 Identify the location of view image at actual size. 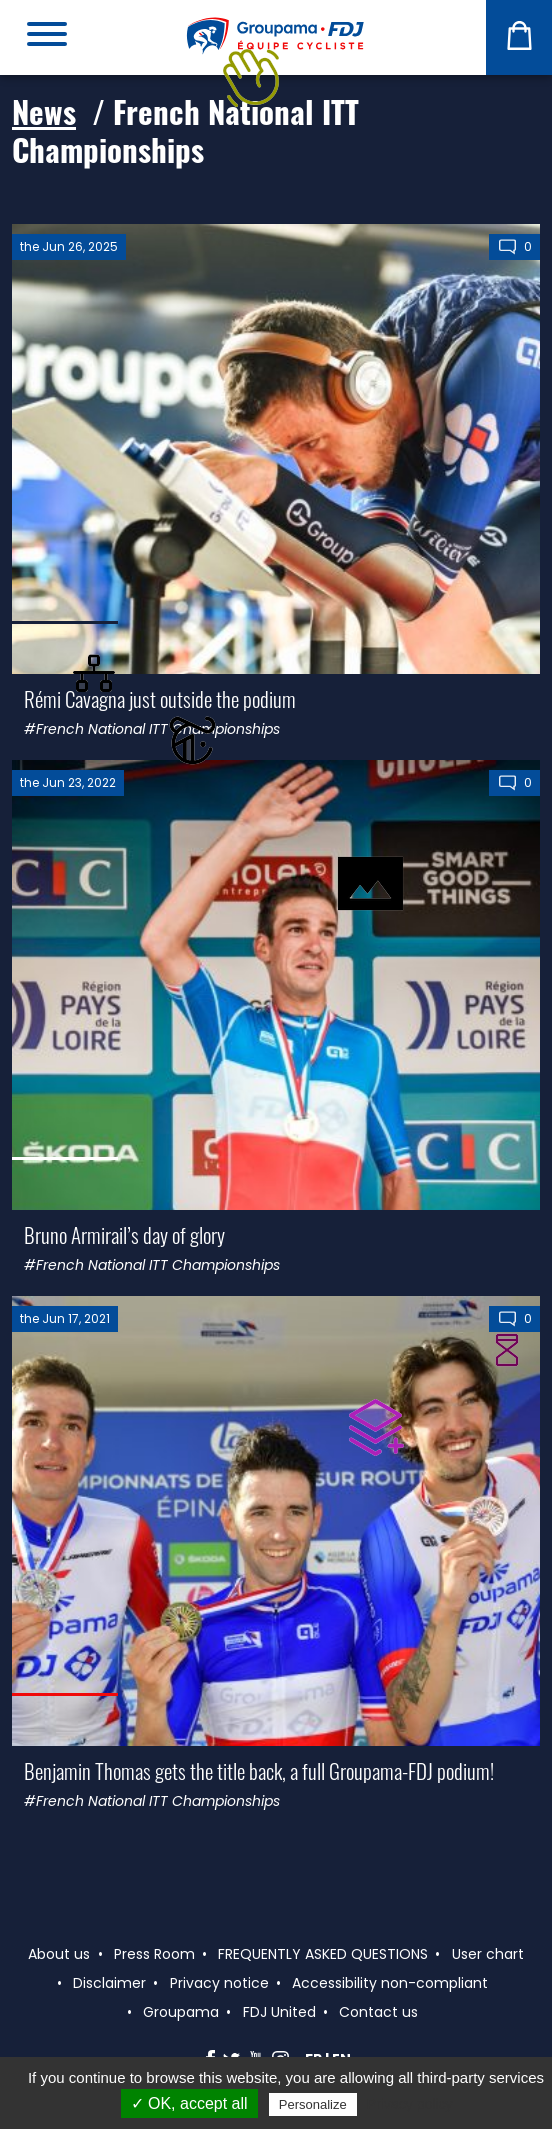
(370, 883).